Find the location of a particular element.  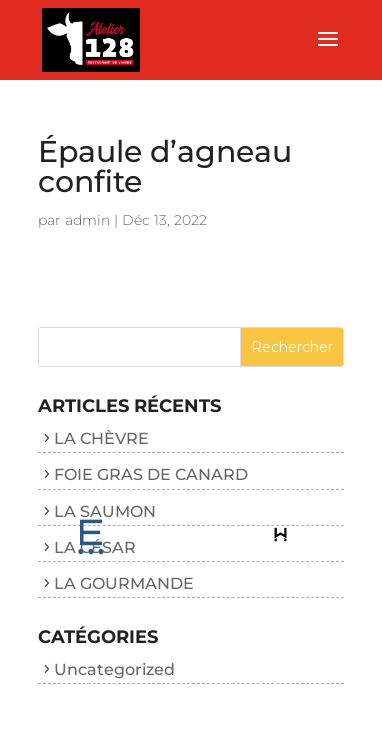

wirsindhandwerk brand logo is located at coordinates (280, 534).